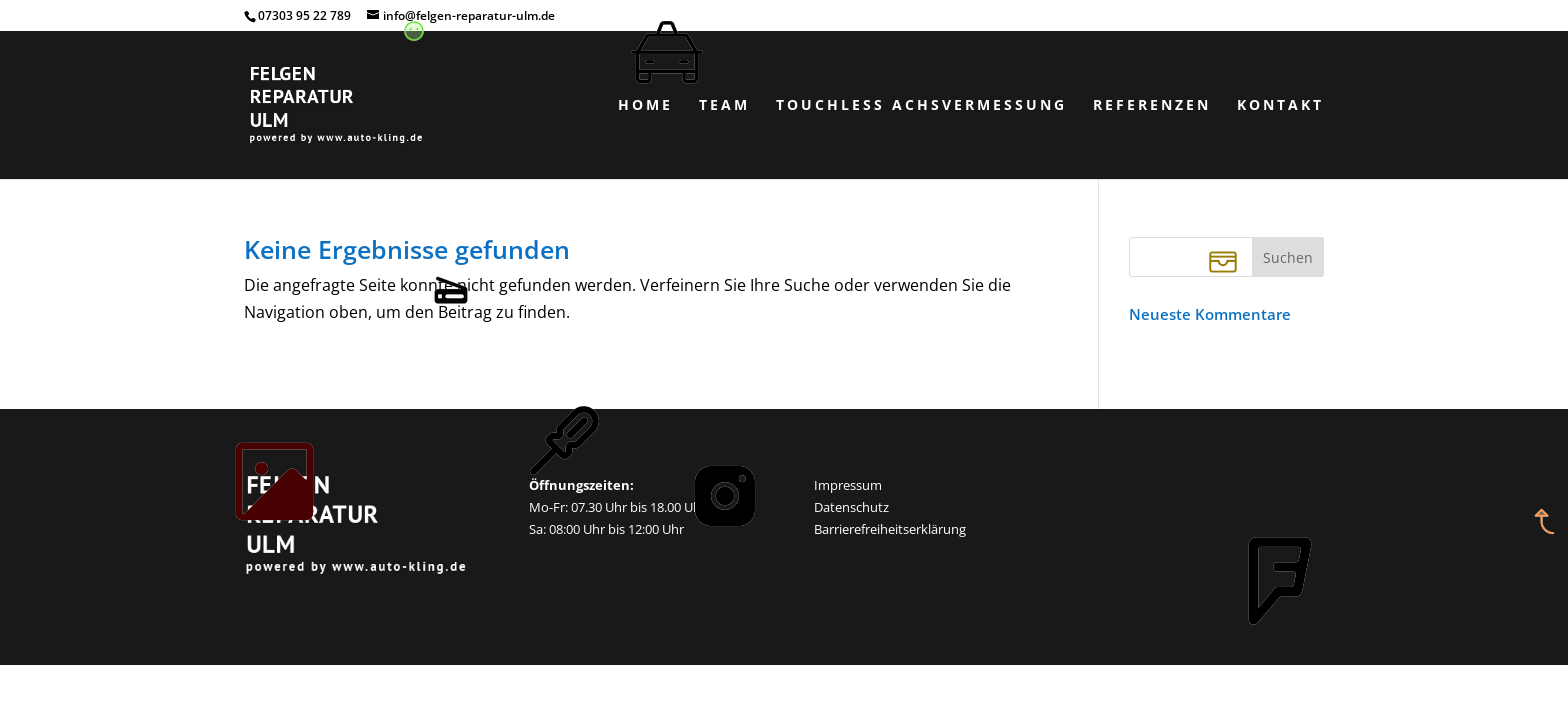 This screenshot has height=720, width=1568. I want to click on view image or photo, so click(274, 481).